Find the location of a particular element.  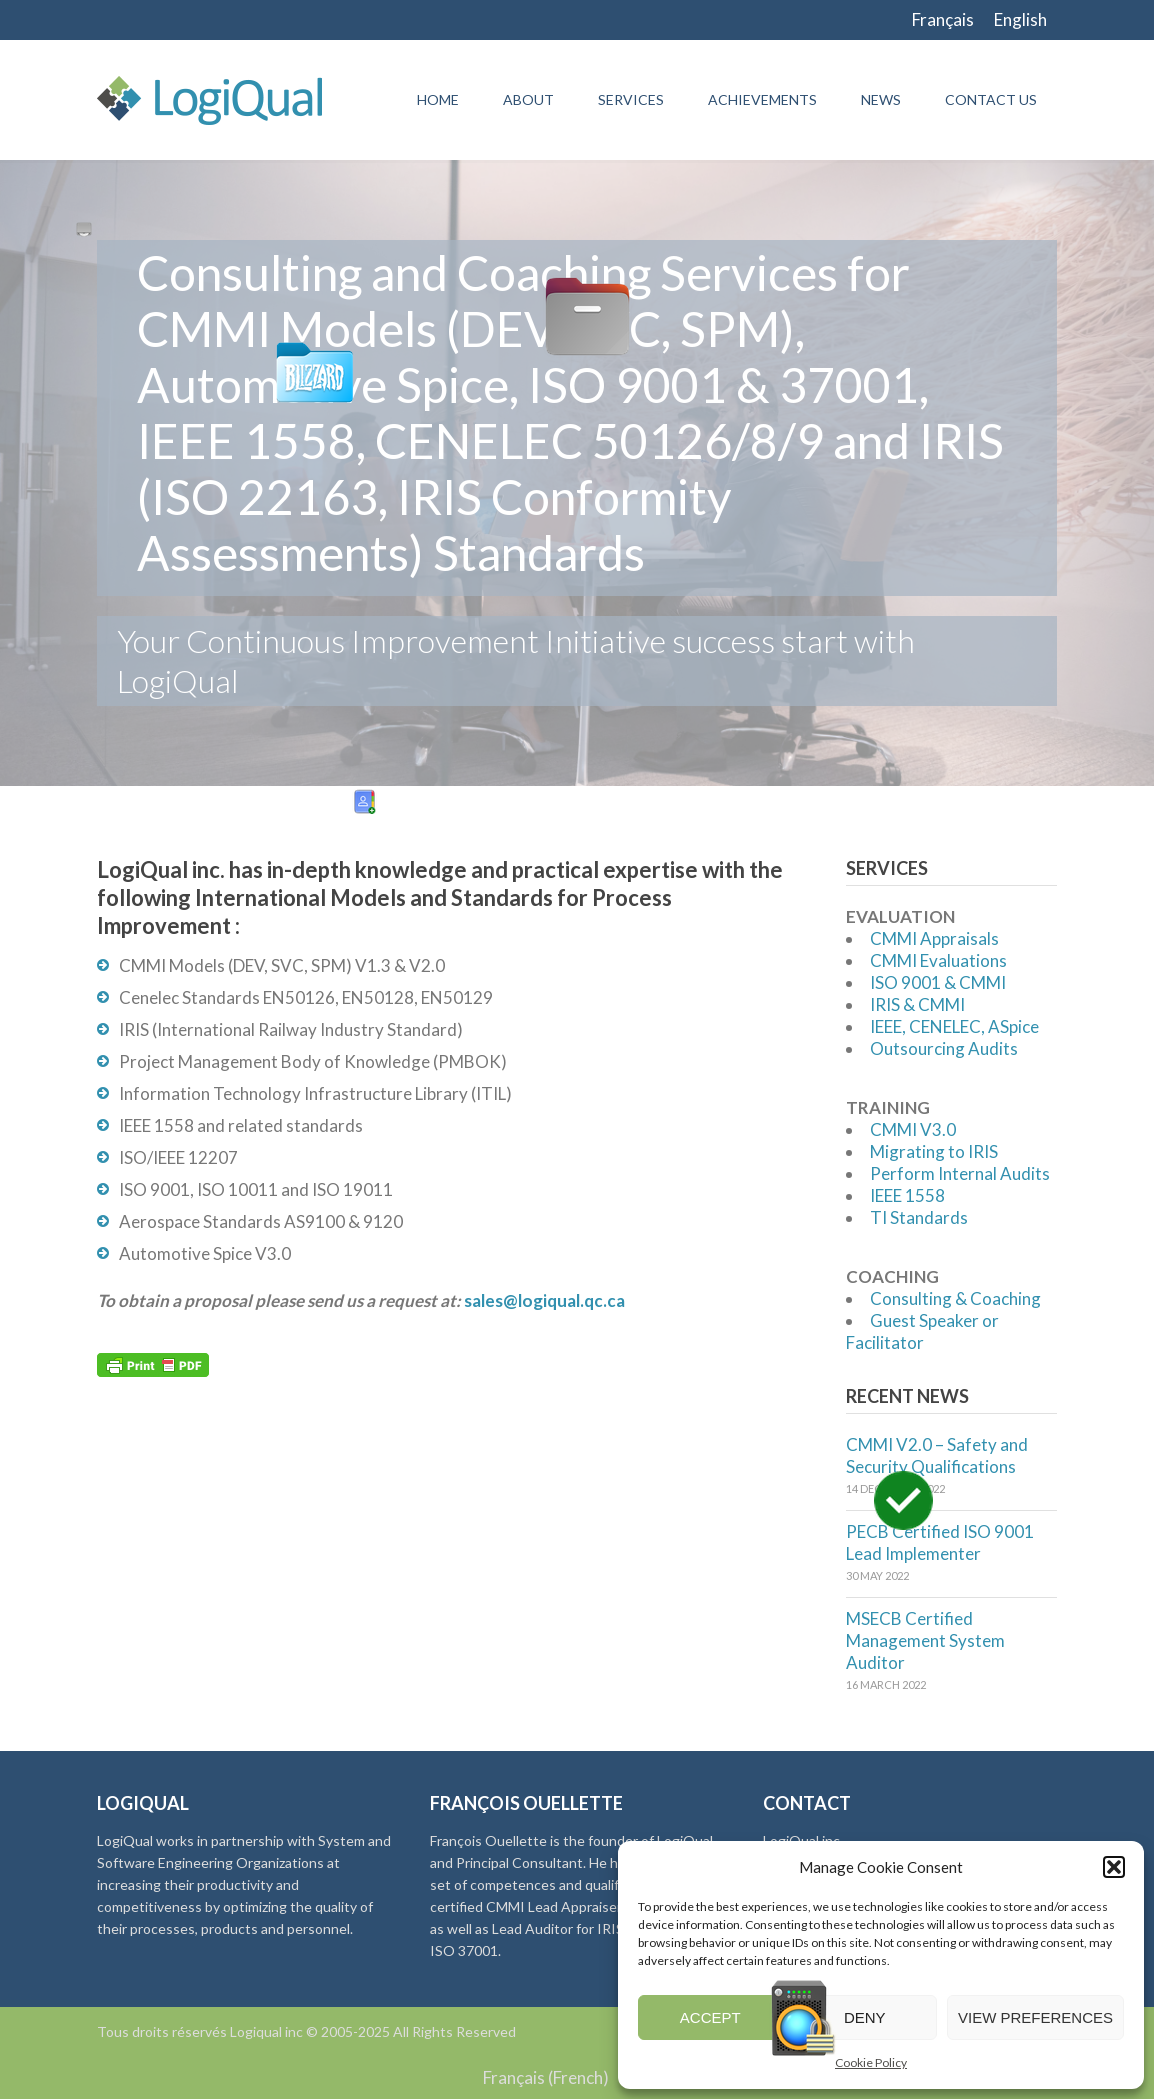

access optical drive or disc reader is located at coordinates (84, 229).